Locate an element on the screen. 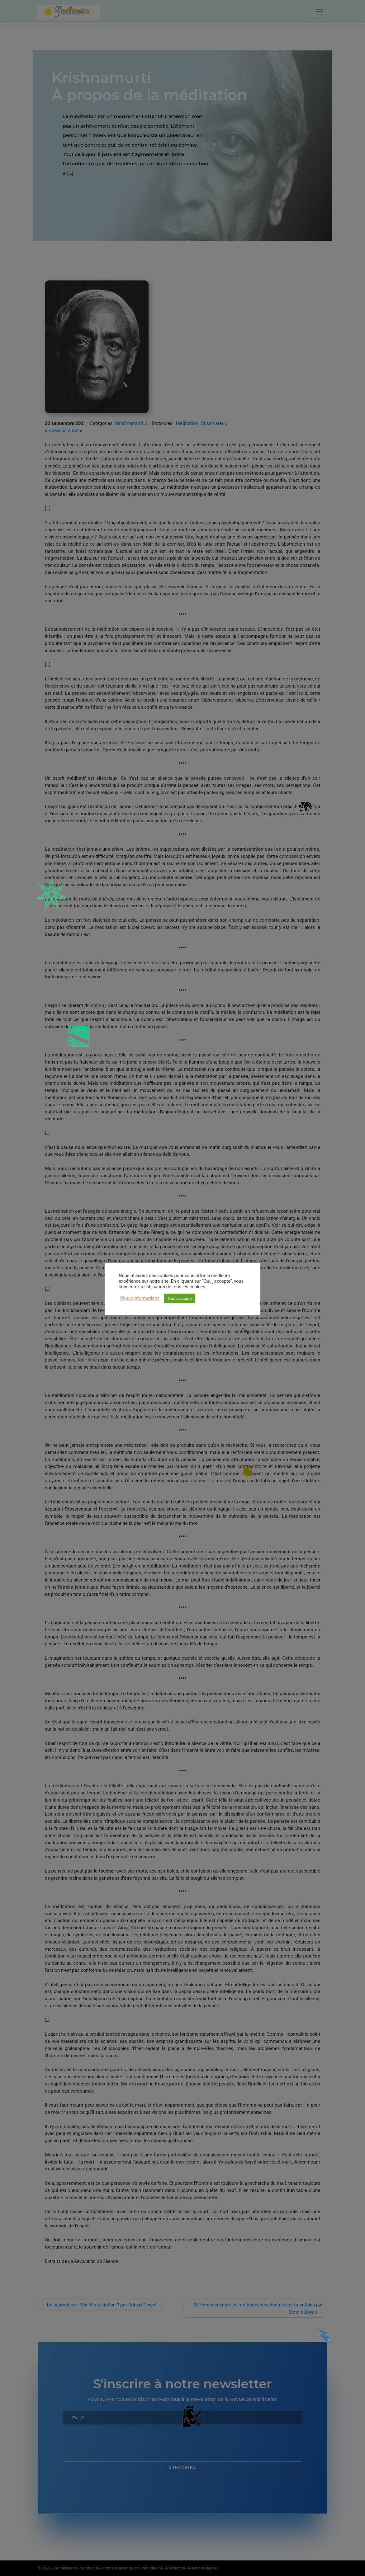  roll the dice or randomize is located at coordinates (248, 1472).